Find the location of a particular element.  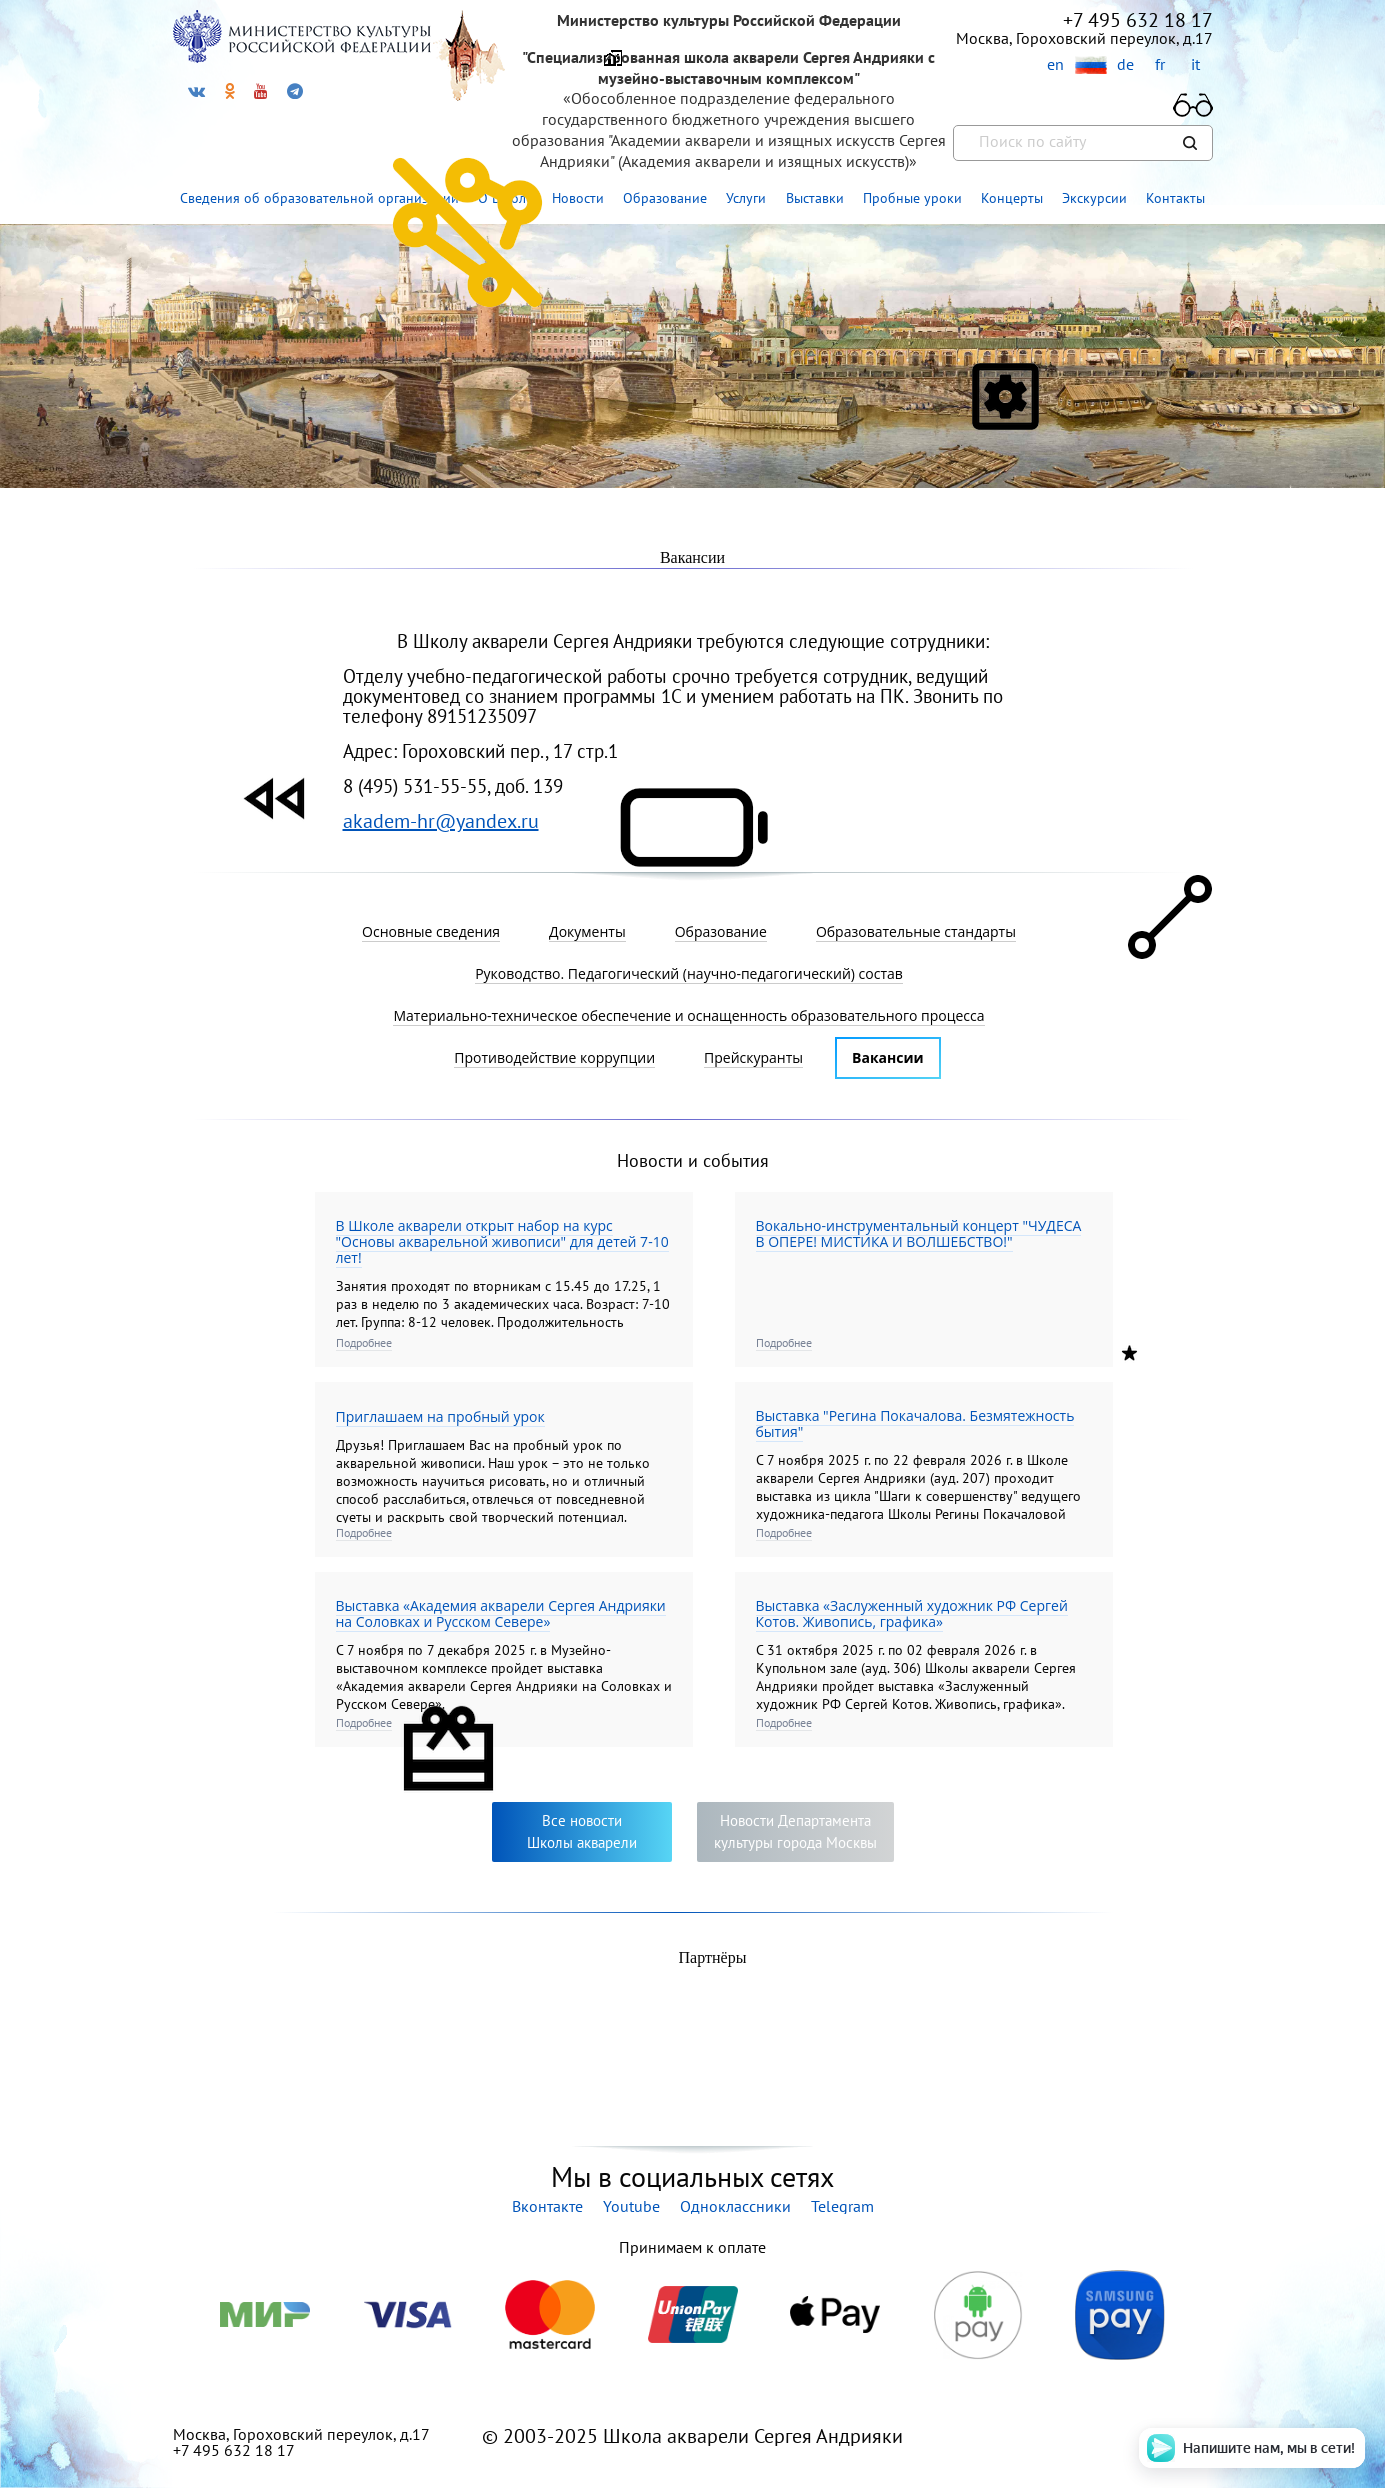

access application settings is located at coordinates (1005, 396).